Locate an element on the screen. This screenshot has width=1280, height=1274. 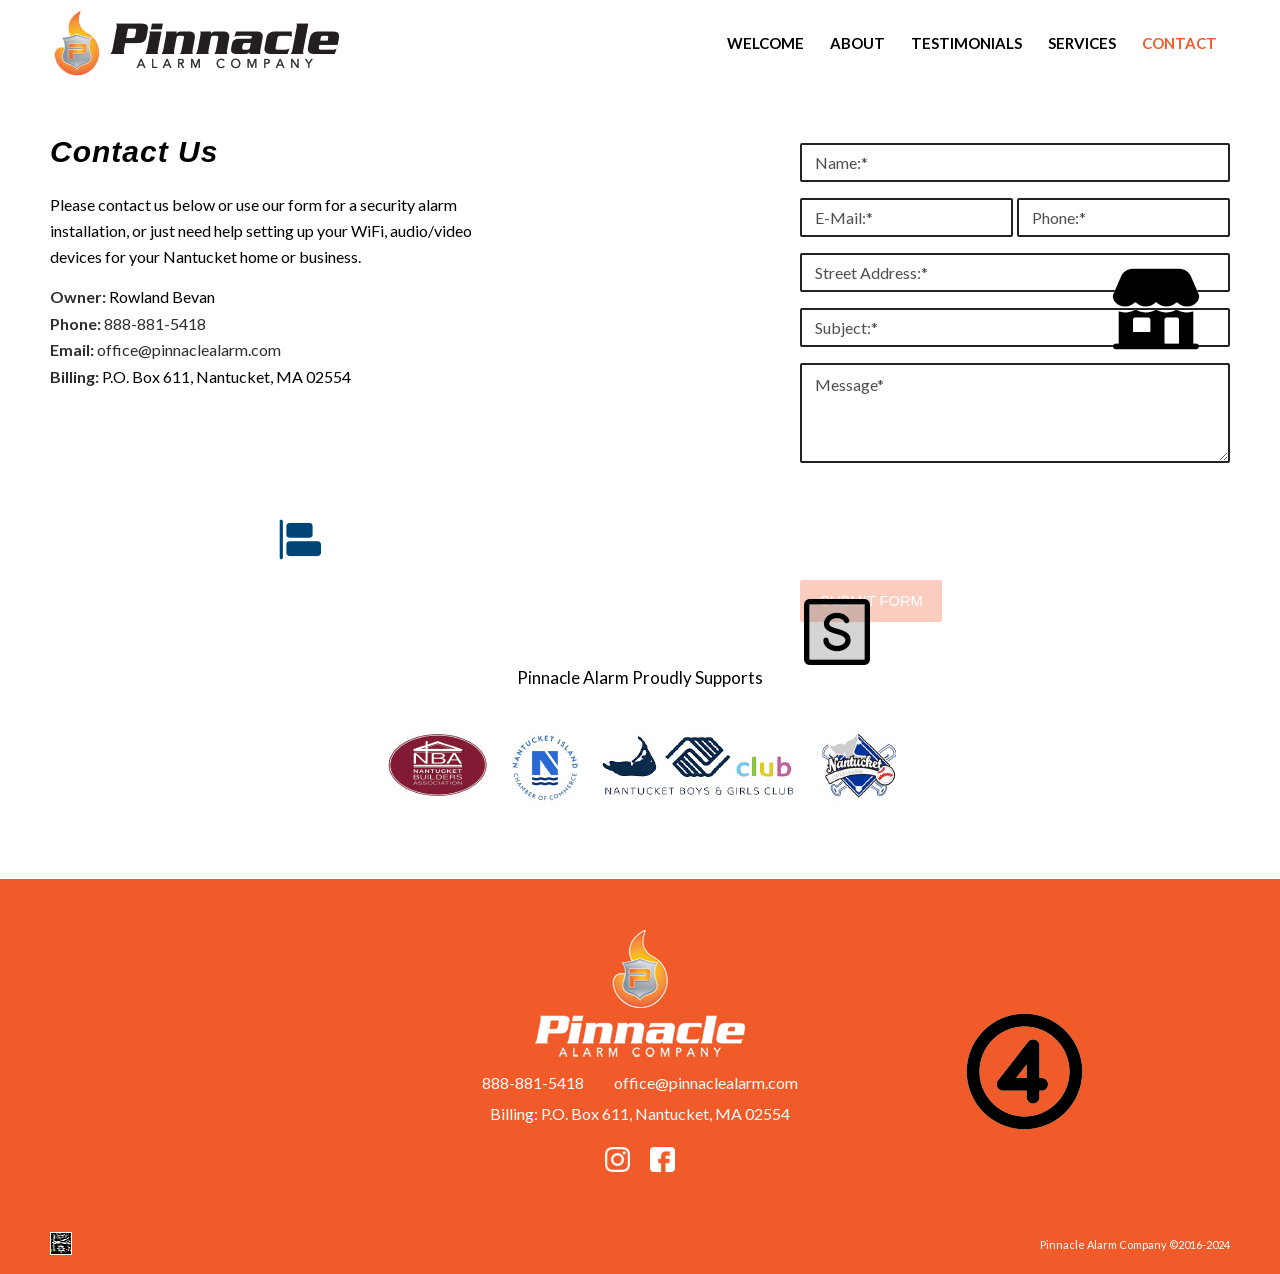
access the online store or shop is located at coordinates (1156, 309).